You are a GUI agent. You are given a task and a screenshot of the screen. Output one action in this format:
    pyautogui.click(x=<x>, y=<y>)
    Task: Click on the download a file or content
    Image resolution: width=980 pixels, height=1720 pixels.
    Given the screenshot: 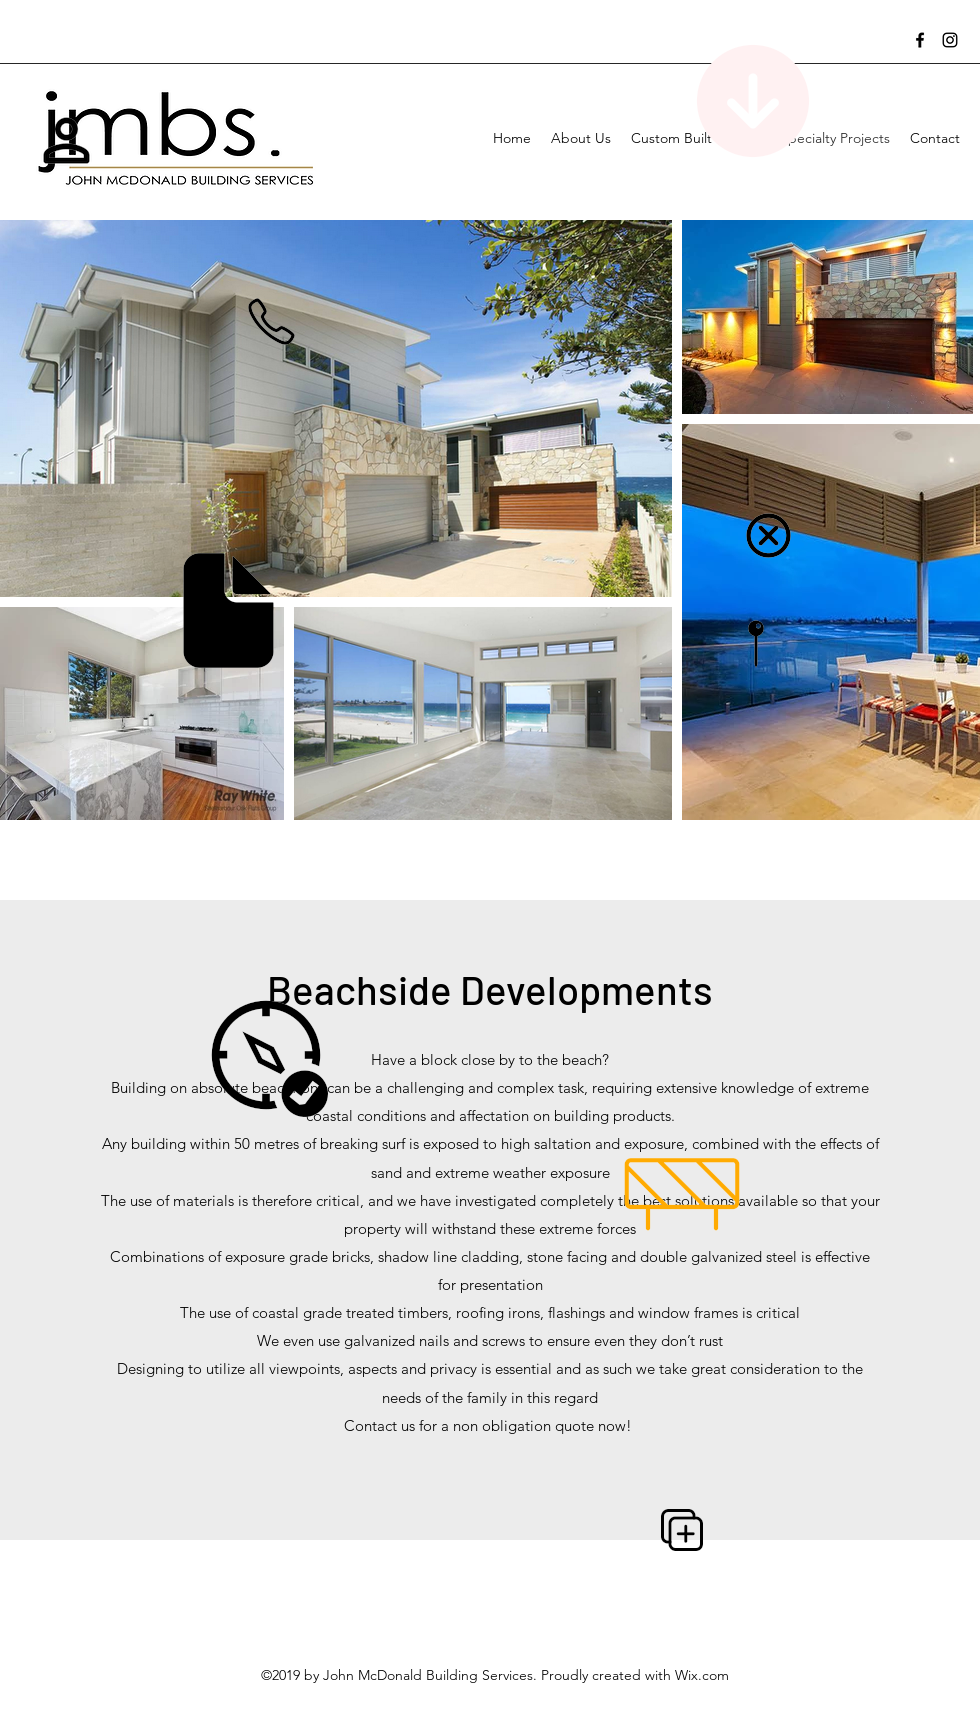 What is the action you would take?
    pyautogui.click(x=753, y=101)
    